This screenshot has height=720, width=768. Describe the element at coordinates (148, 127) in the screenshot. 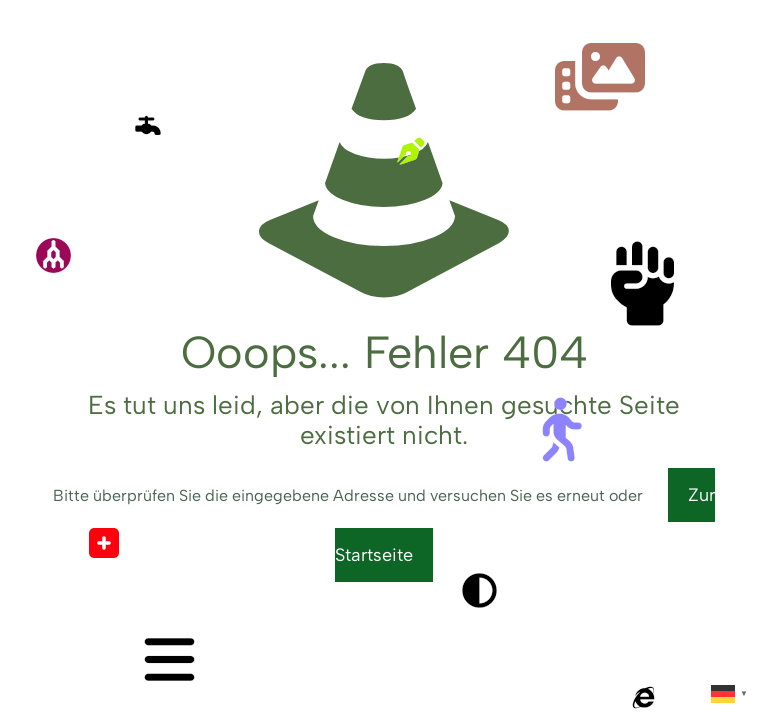

I see `access water or plumbing settings` at that location.